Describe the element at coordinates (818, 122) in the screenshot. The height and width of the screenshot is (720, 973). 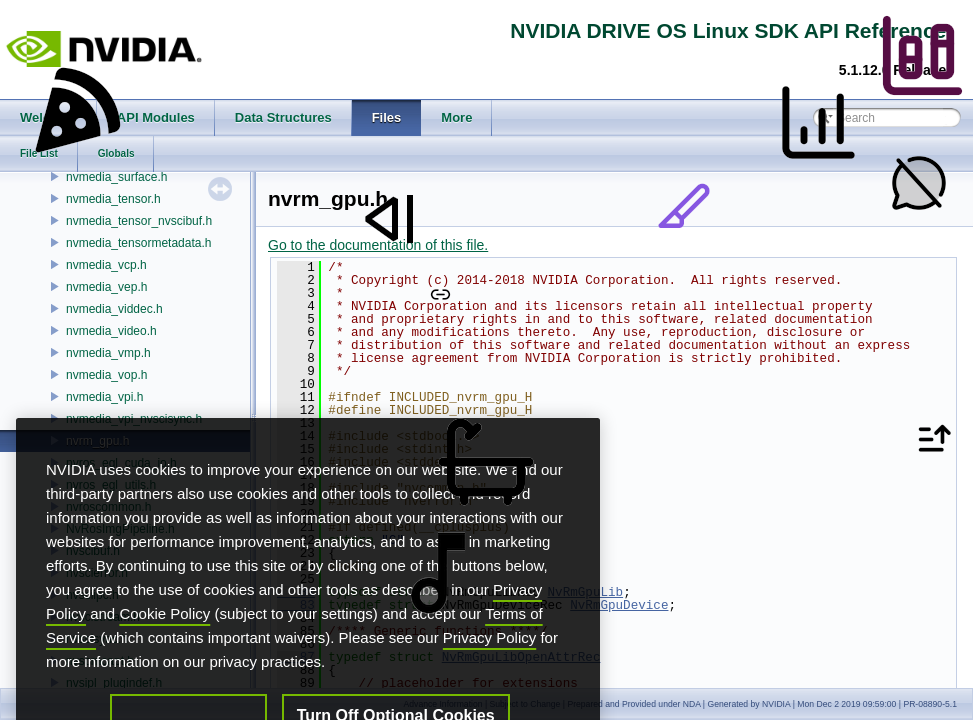
I see `view analytics or statistics` at that location.